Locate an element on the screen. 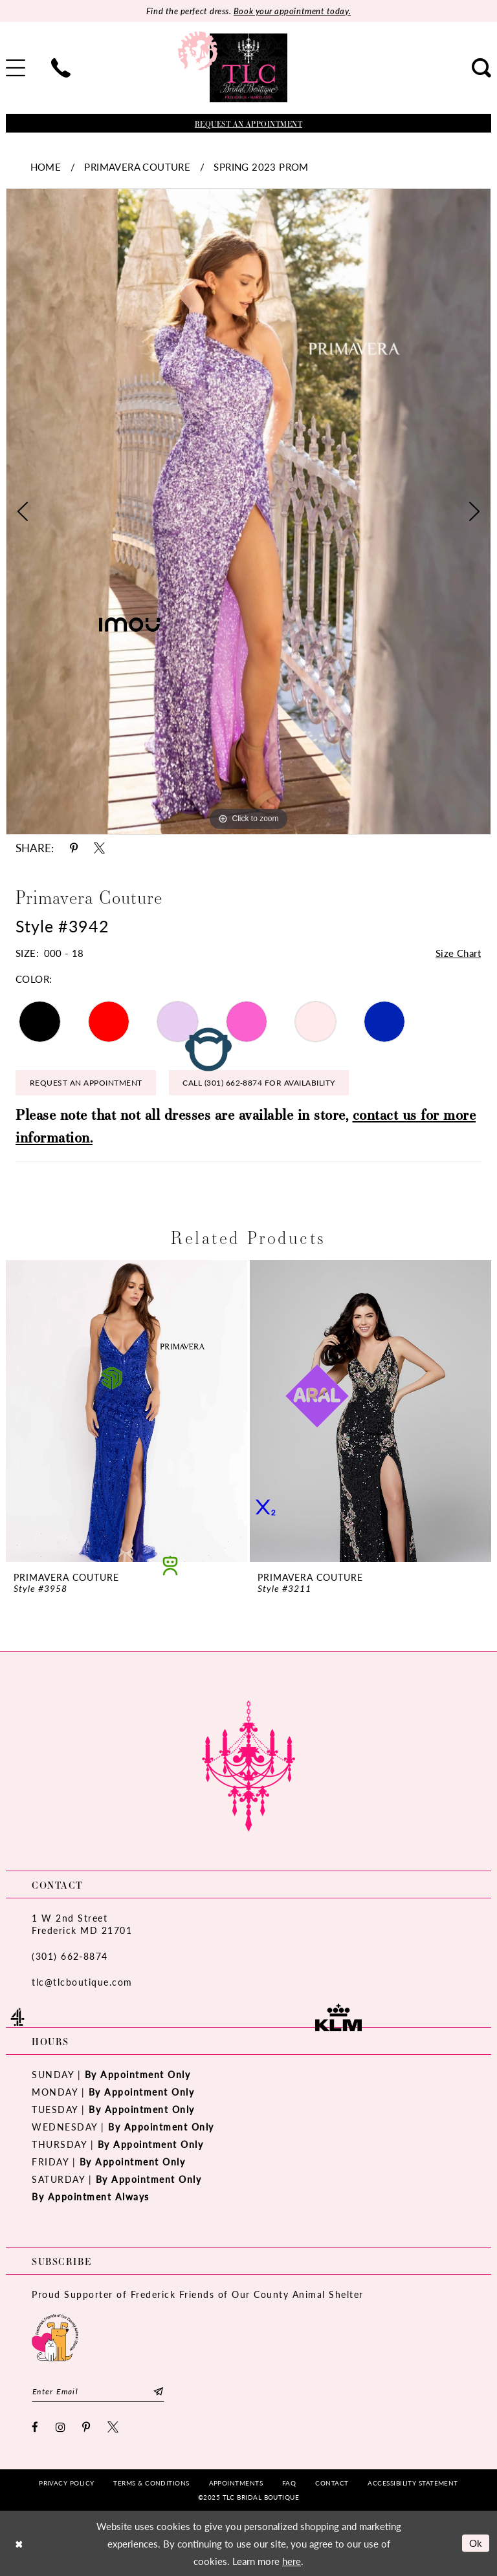 This screenshot has height=2576, width=497. format text as subscript is located at coordinates (264, 1507).